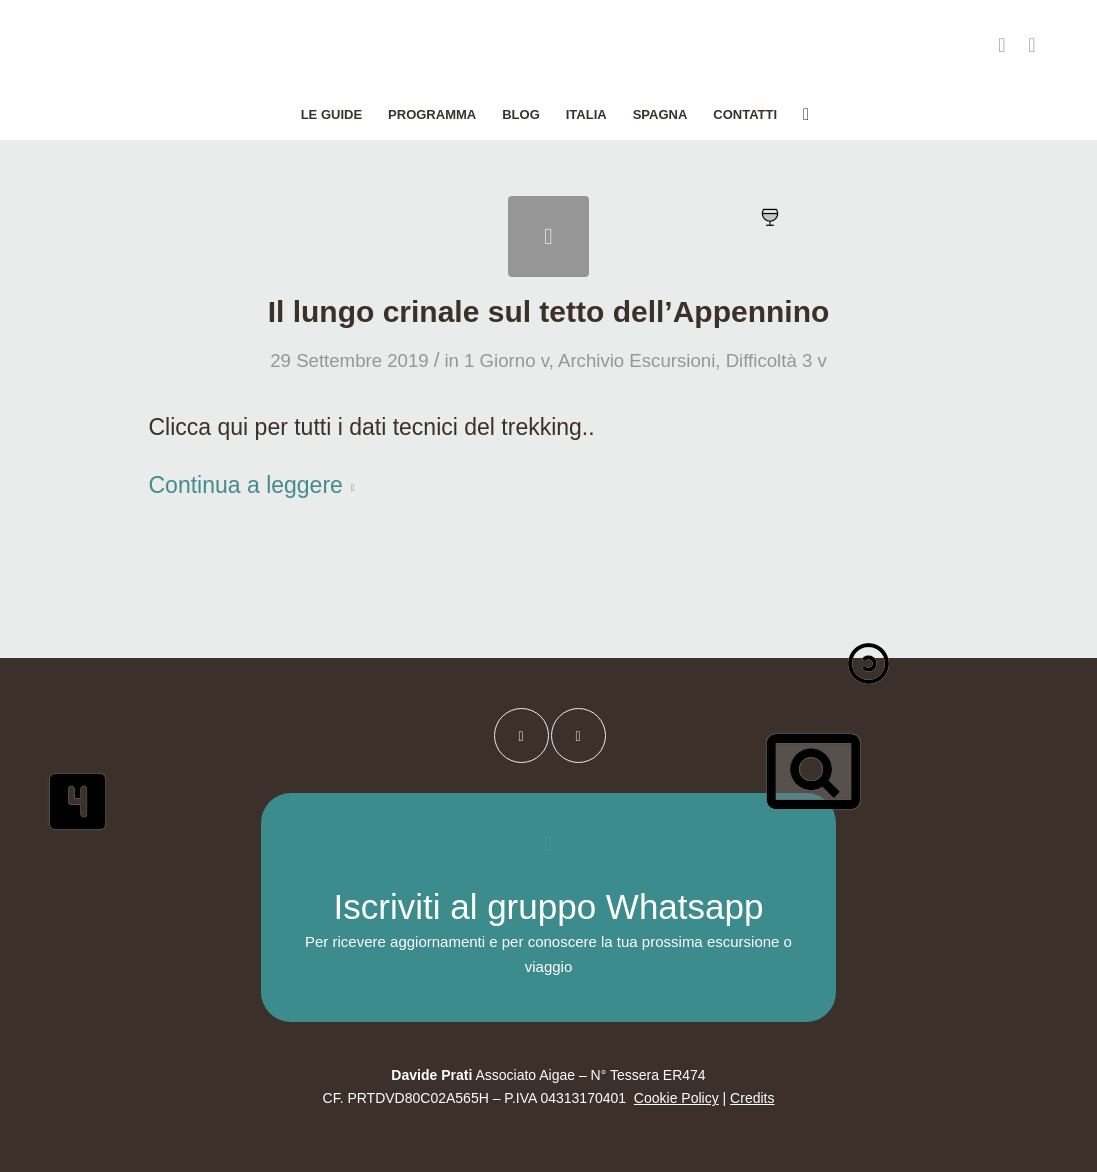  Describe the element at coordinates (813, 771) in the screenshot. I see `search within a document or page` at that location.